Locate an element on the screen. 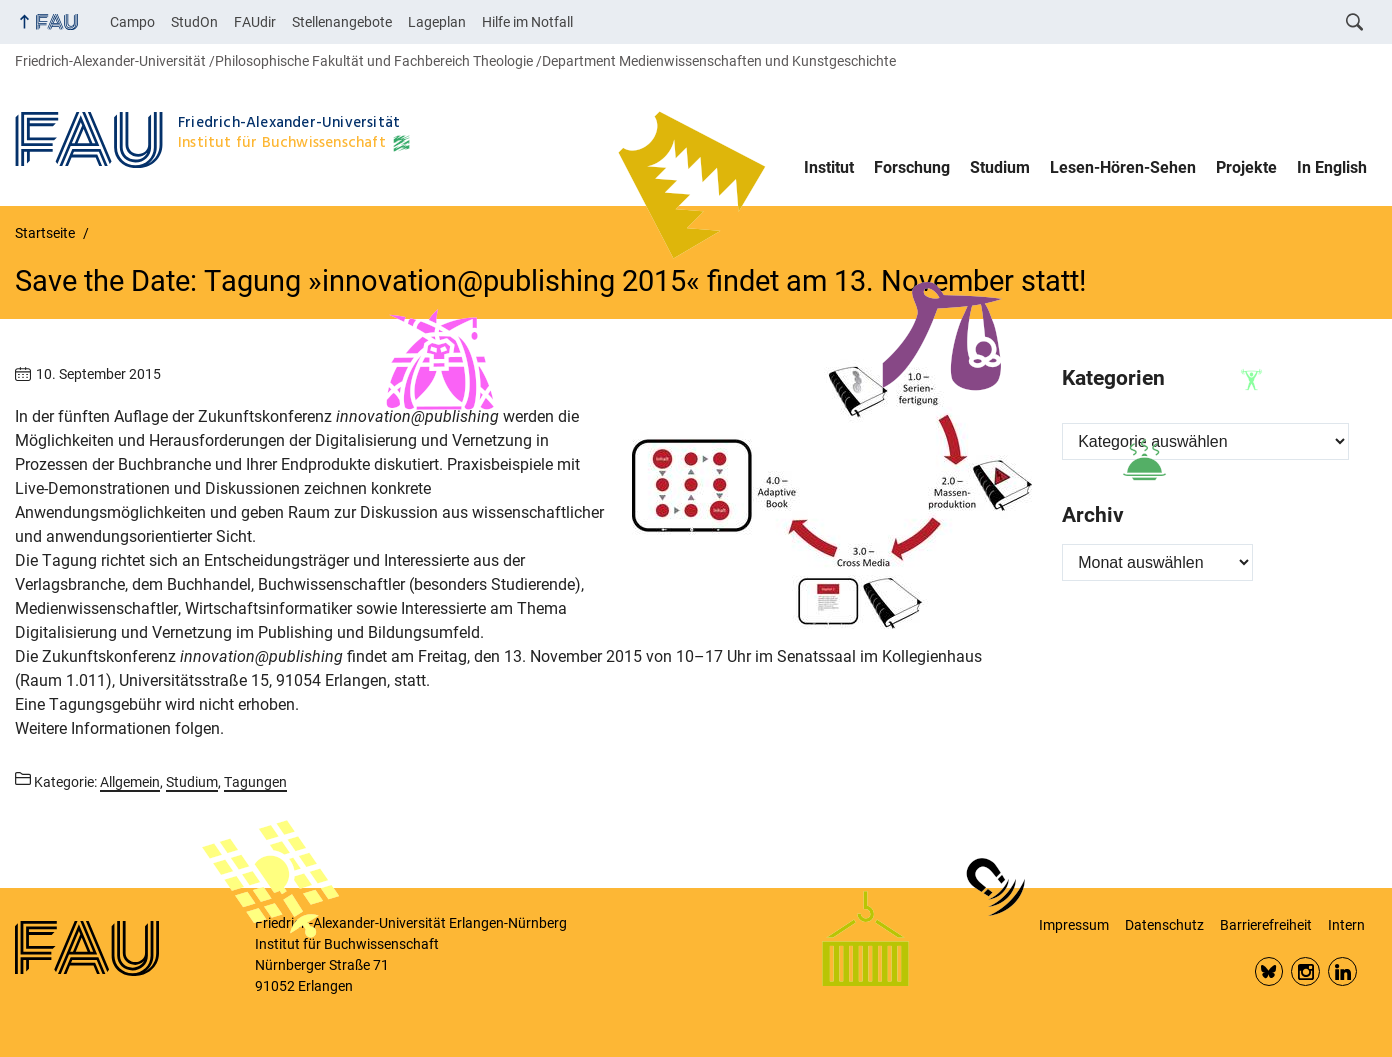  access goblin camp location in game is located at coordinates (439, 356).